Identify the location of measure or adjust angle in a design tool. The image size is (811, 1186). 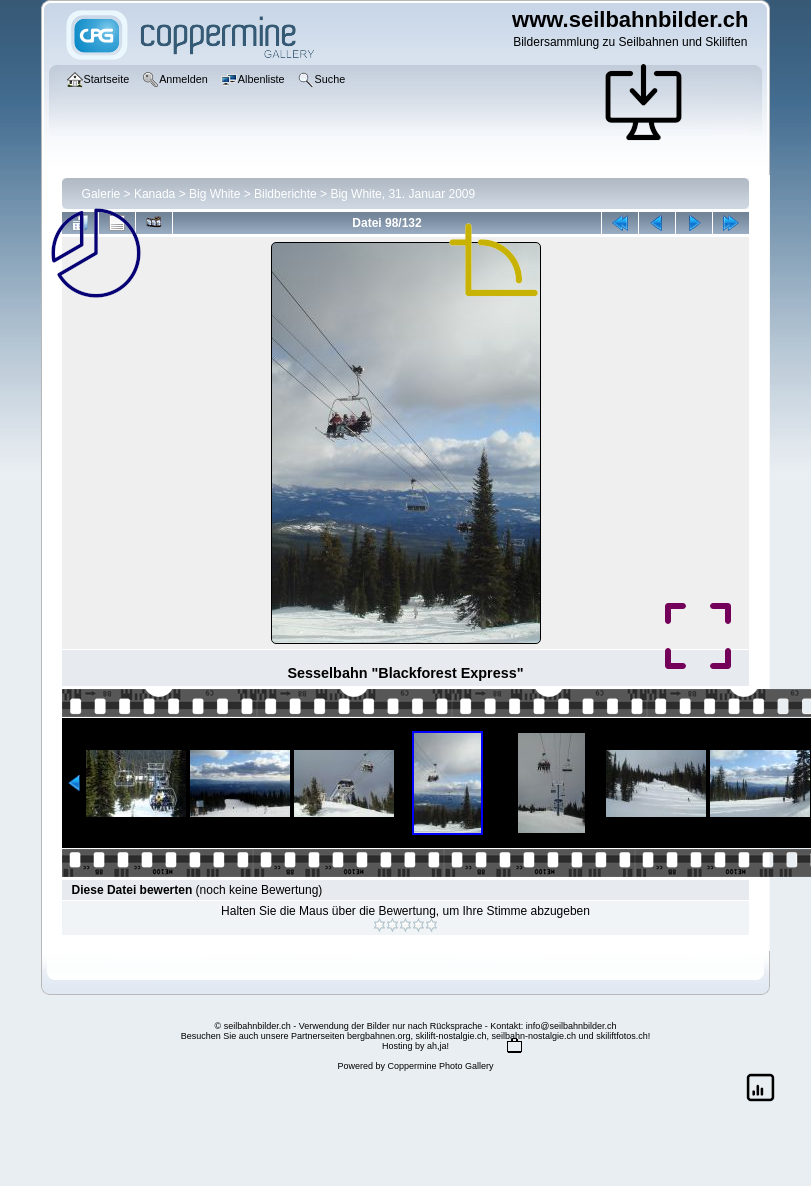
(490, 264).